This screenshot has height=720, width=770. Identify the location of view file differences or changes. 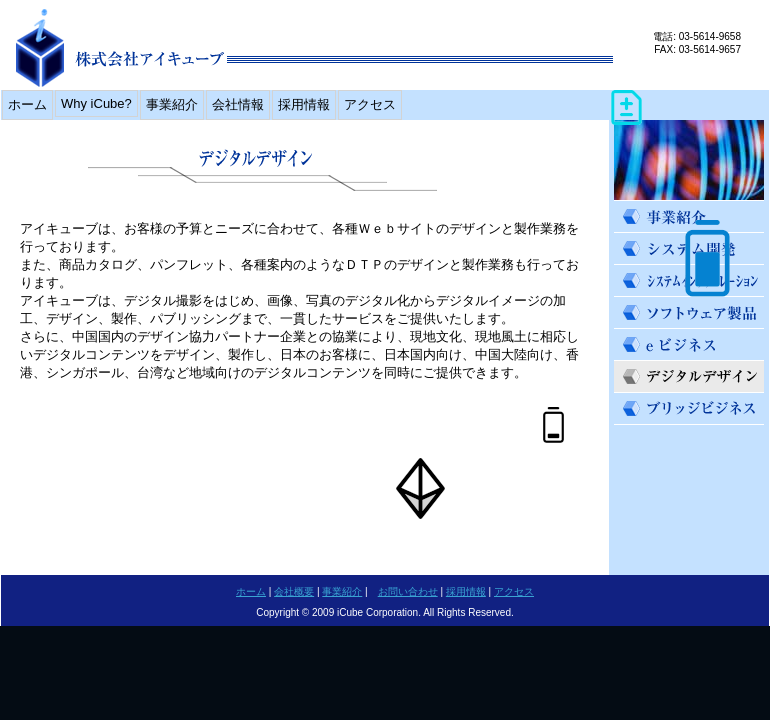
(626, 107).